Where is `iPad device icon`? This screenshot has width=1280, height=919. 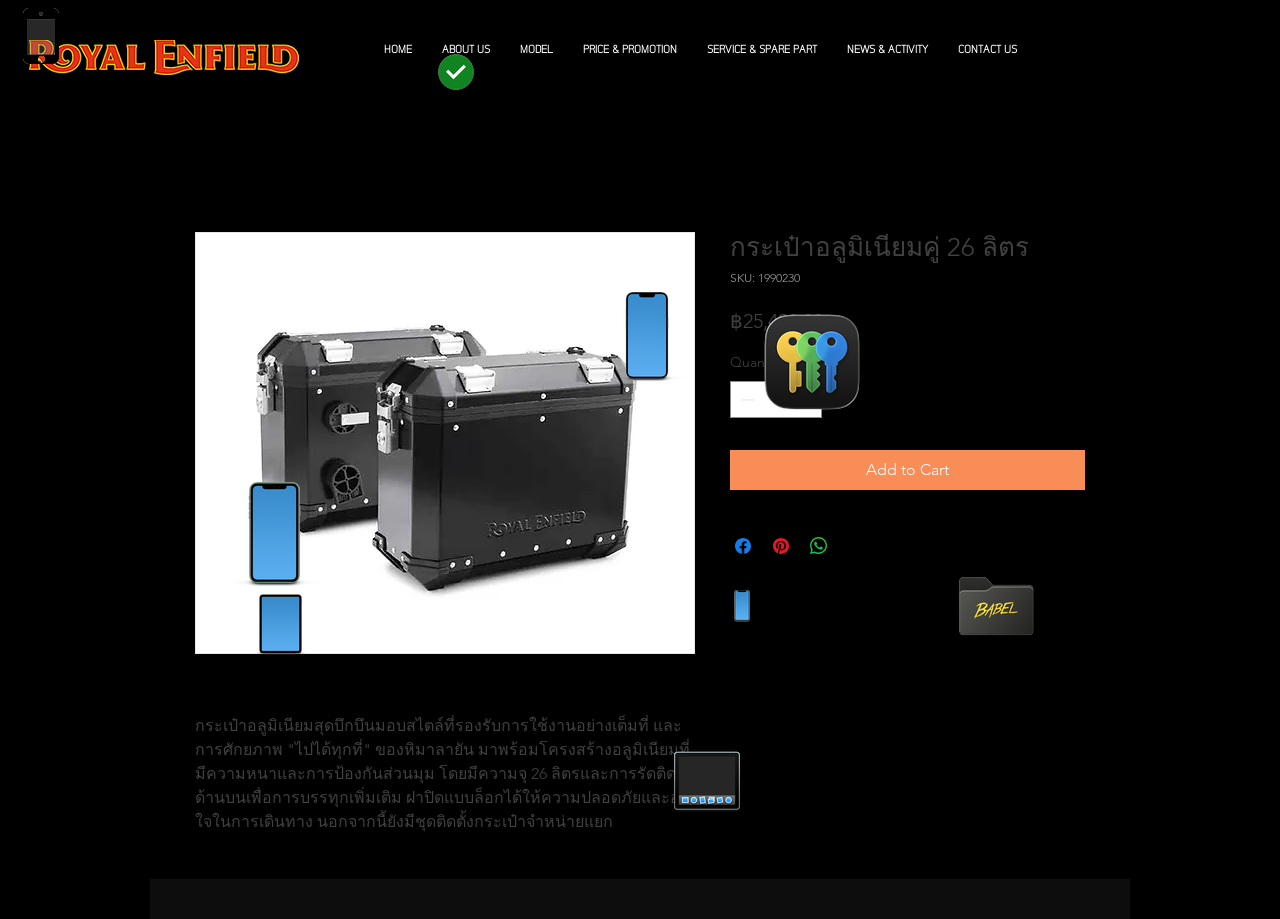 iPad device icon is located at coordinates (280, 624).